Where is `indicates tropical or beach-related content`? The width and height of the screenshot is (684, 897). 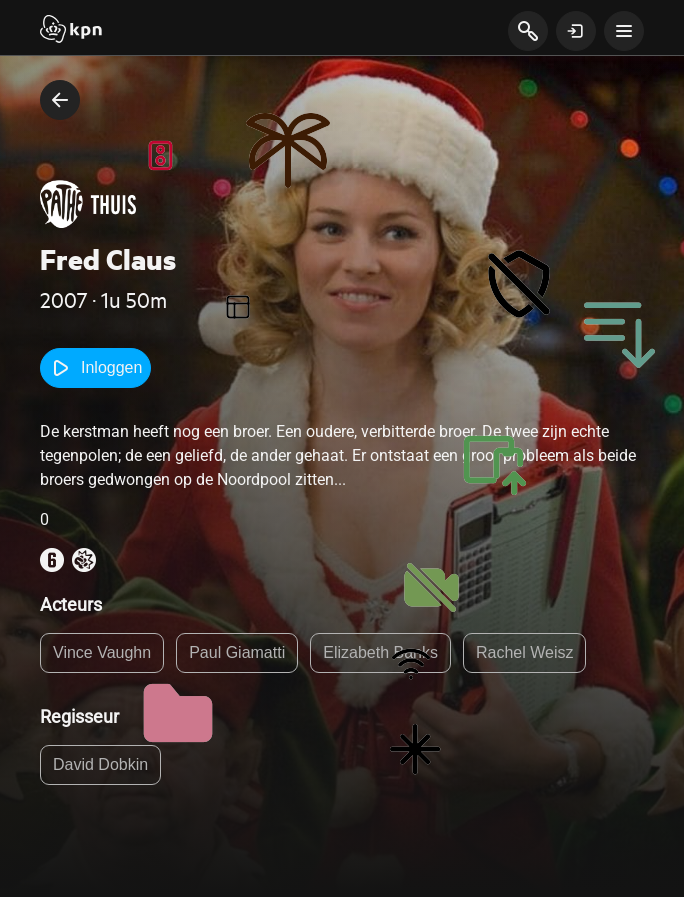
indicates tropical or beach-related content is located at coordinates (288, 149).